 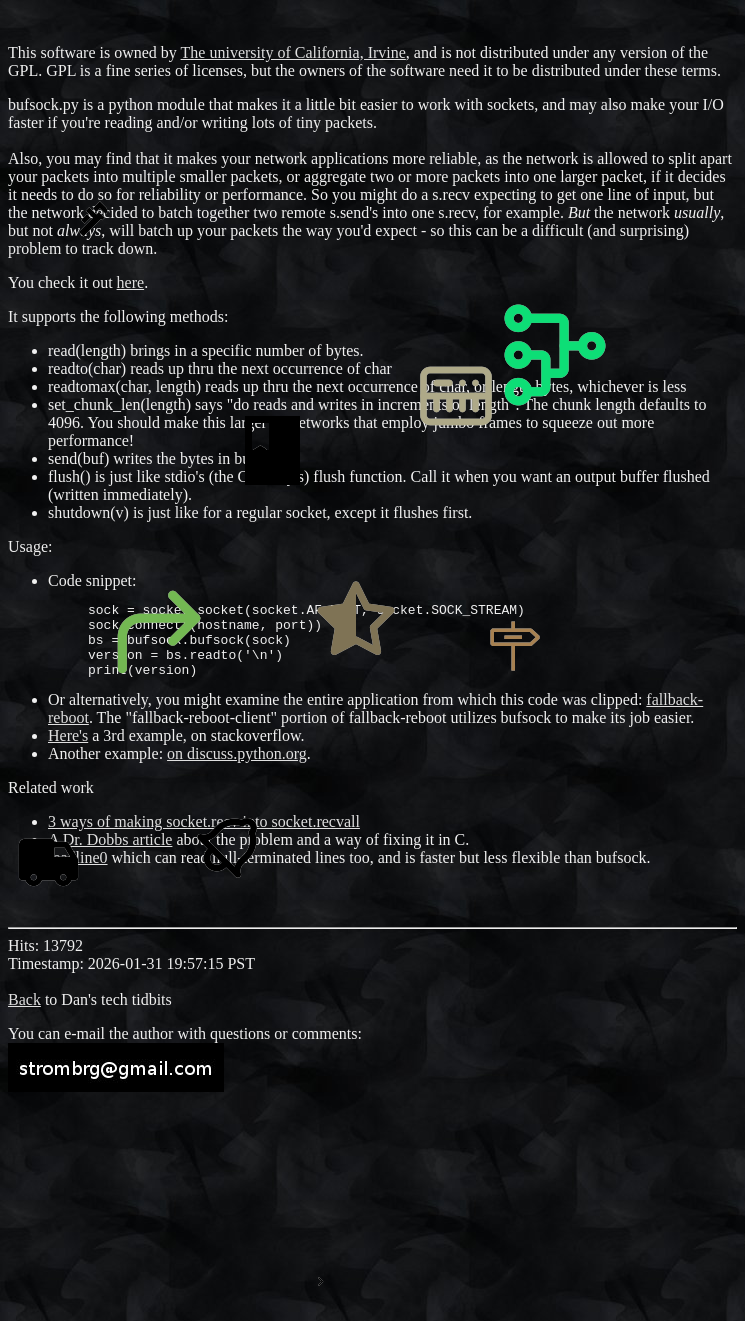 I want to click on indicates a partial or half-star rating, so click(x=356, y=620).